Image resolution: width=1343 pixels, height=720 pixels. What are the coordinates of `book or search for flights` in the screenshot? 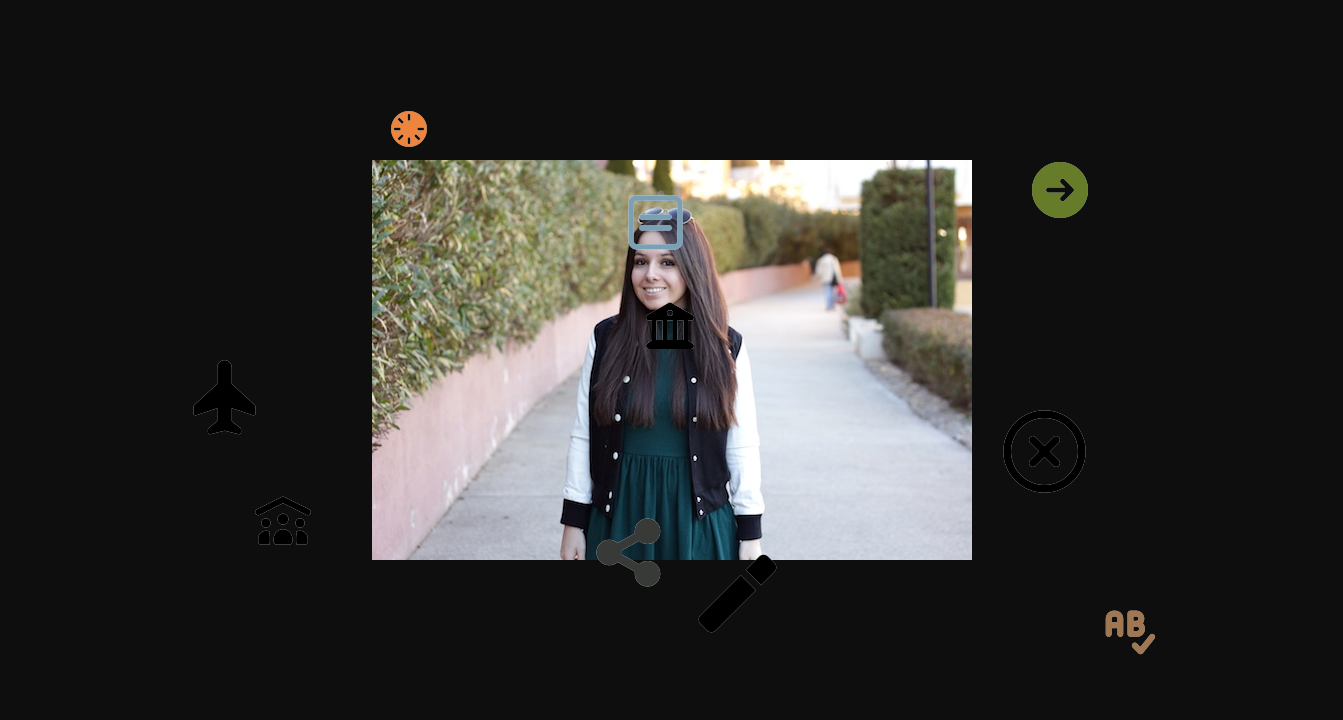 It's located at (224, 397).